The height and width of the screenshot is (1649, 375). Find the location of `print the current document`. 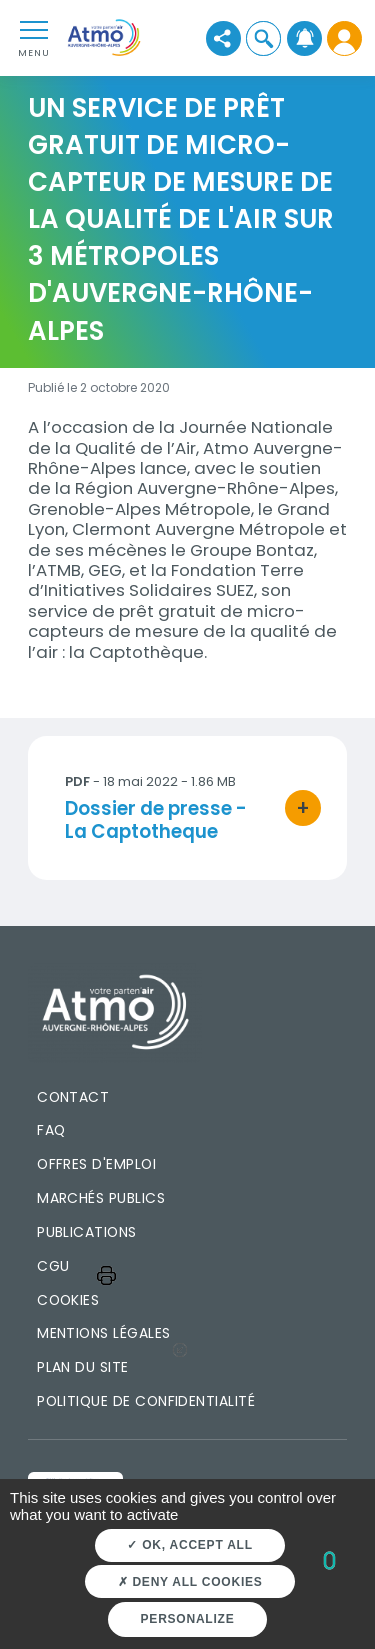

print the current document is located at coordinates (106, 1275).